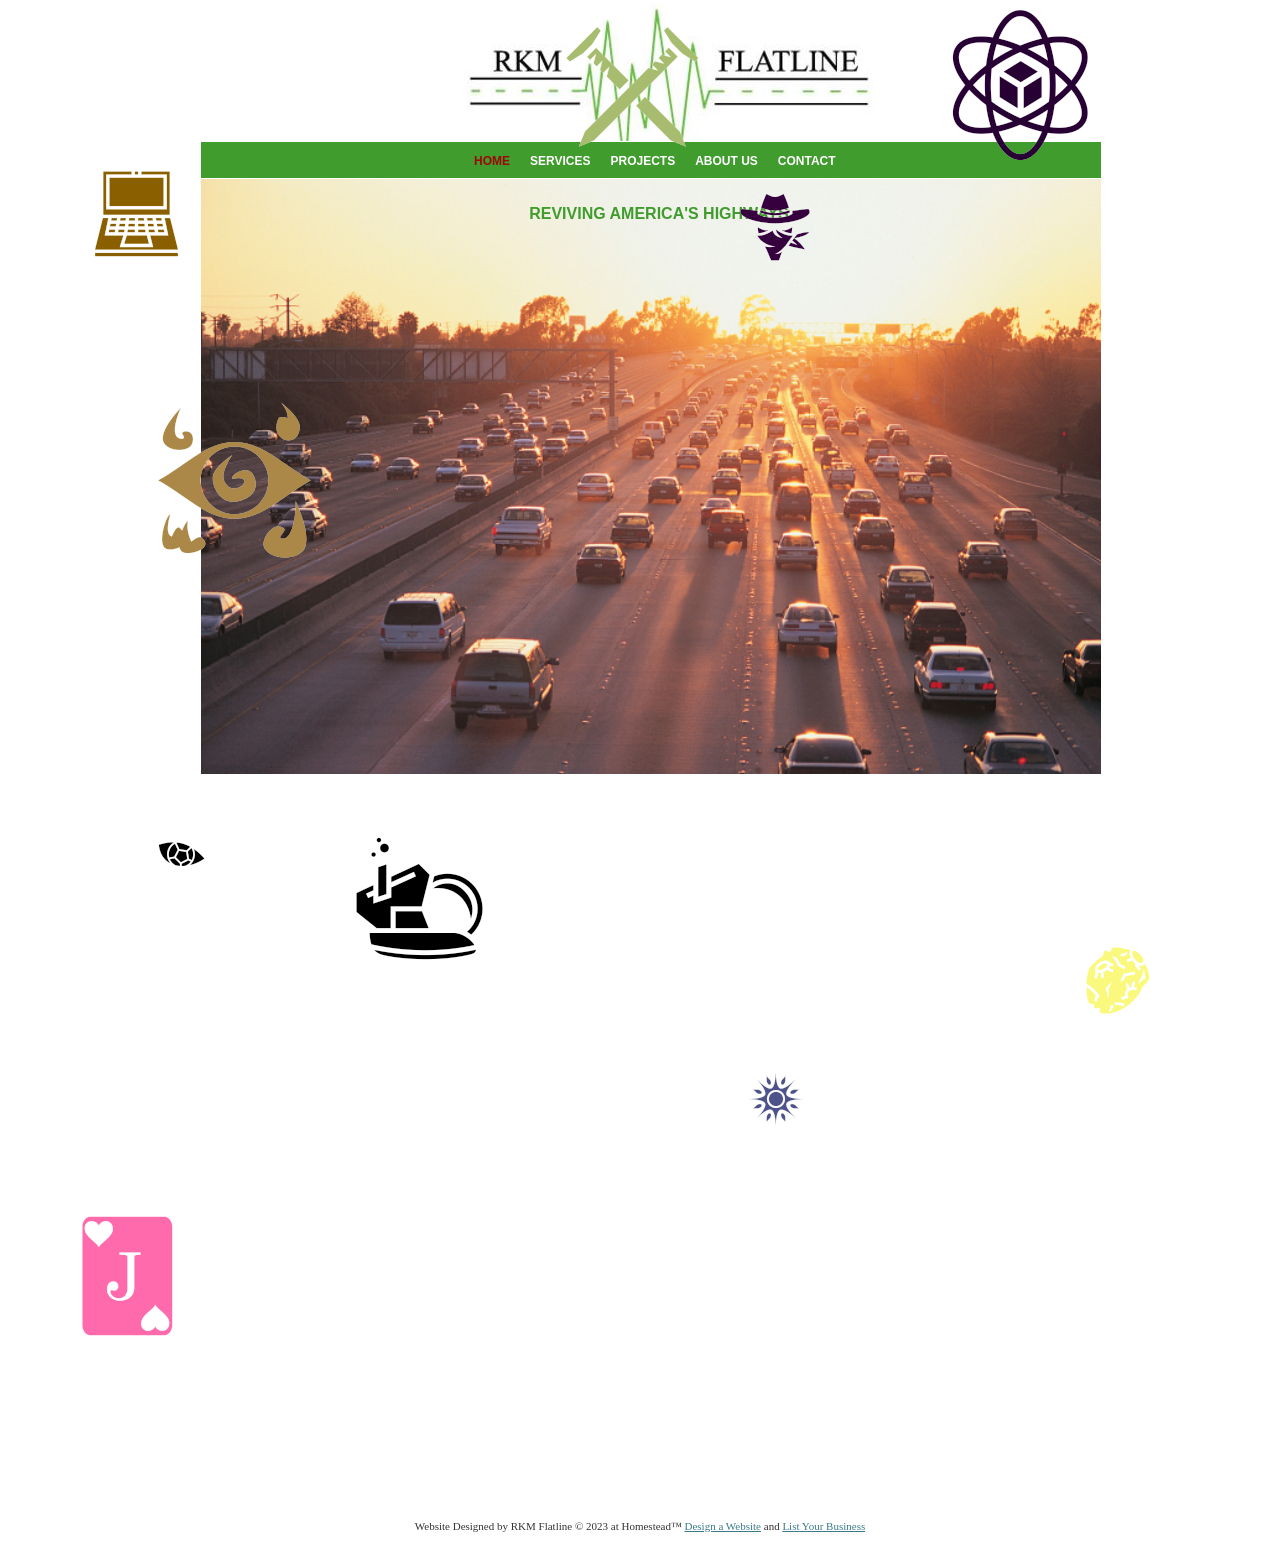 Image resolution: width=1280 pixels, height=1542 pixels. I want to click on indicates a fire and ice element or dual-type ability, so click(776, 1099).